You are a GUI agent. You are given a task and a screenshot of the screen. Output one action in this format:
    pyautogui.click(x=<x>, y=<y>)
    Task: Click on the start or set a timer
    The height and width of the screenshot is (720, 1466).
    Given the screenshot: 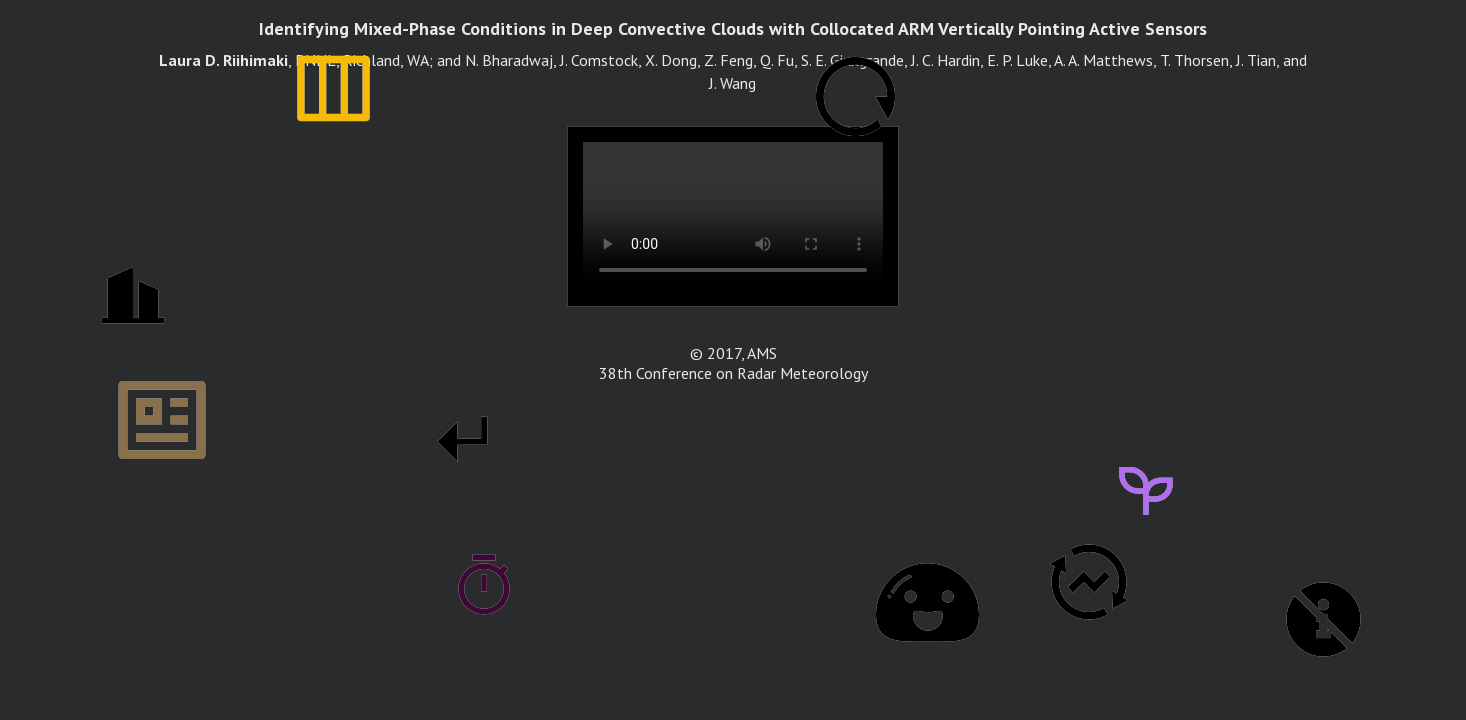 What is the action you would take?
    pyautogui.click(x=484, y=586)
    